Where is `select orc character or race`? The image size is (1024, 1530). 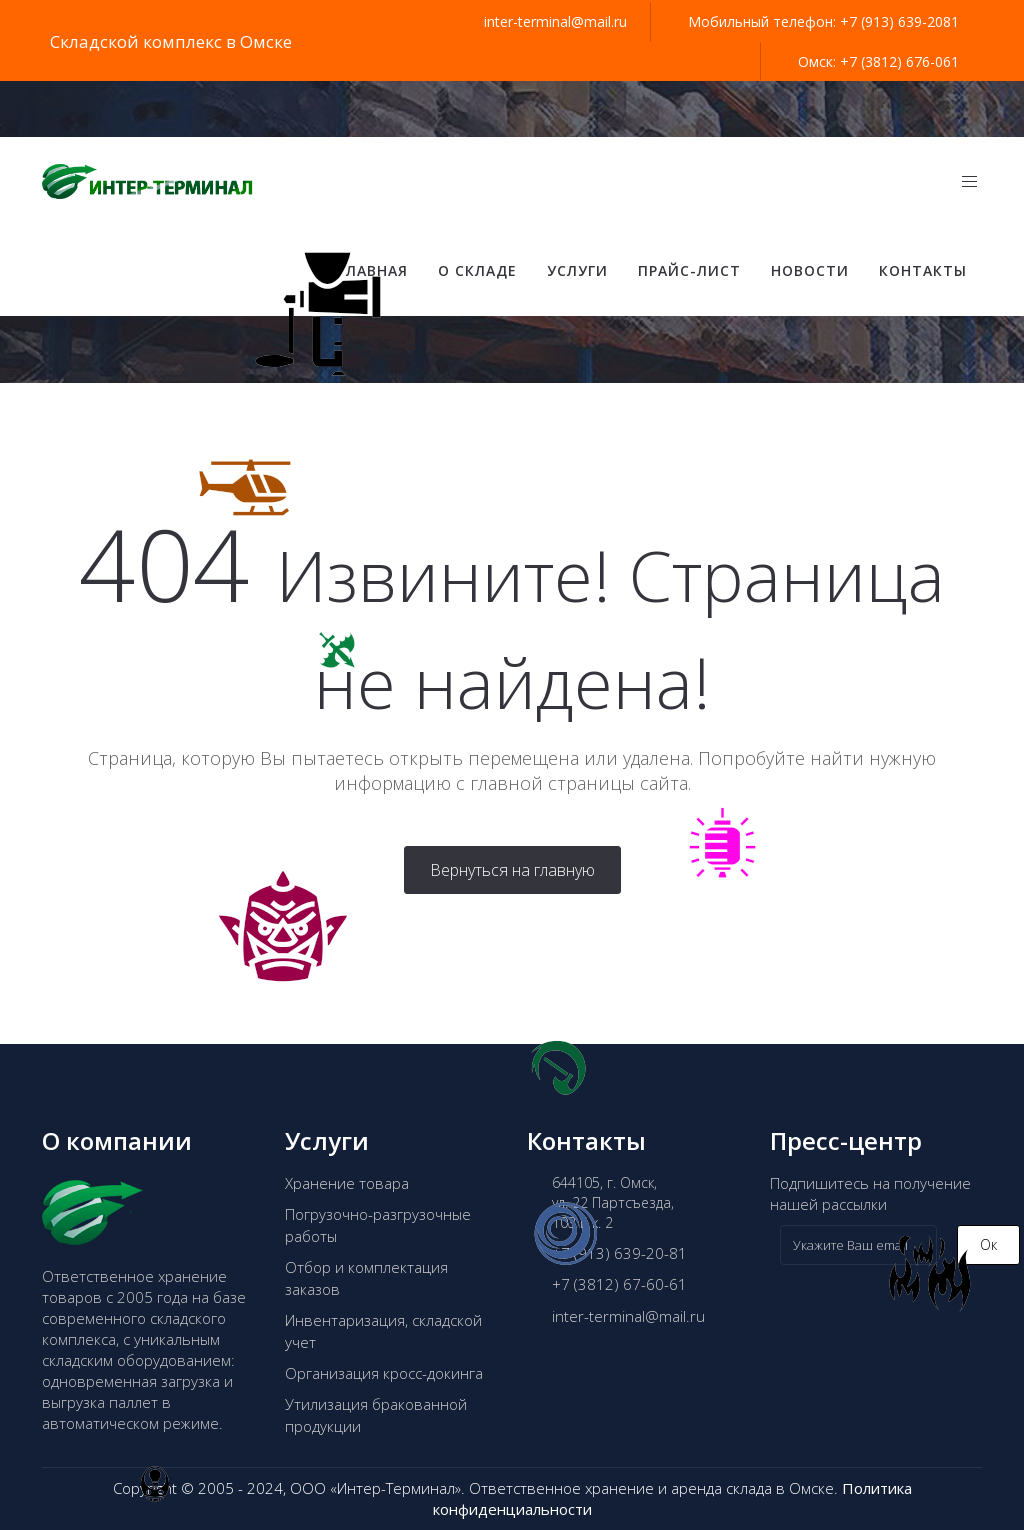
select orc character or race is located at coordinates (283, 926).